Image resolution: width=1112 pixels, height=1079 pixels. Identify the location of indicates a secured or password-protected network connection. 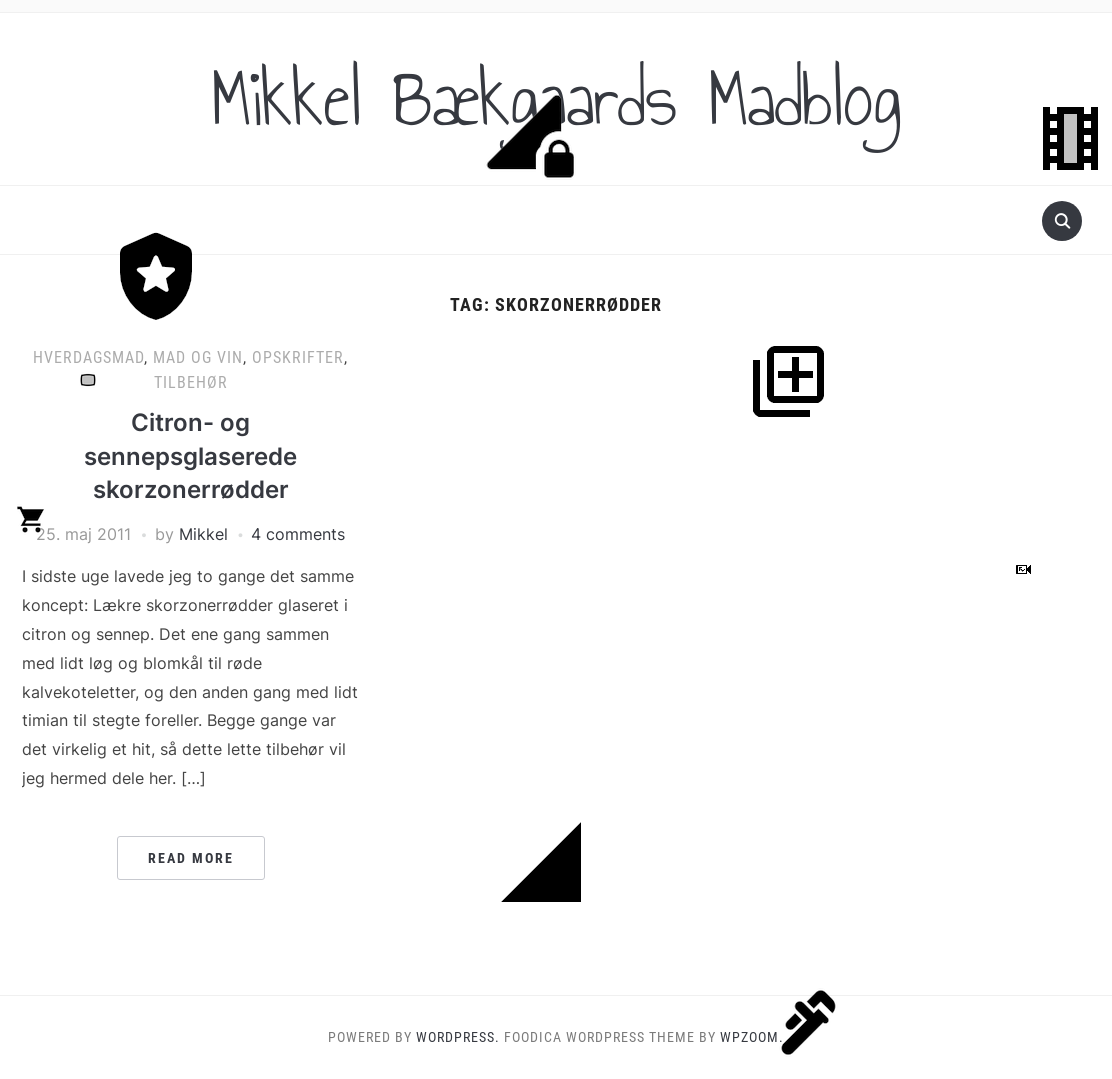
(527, 135).